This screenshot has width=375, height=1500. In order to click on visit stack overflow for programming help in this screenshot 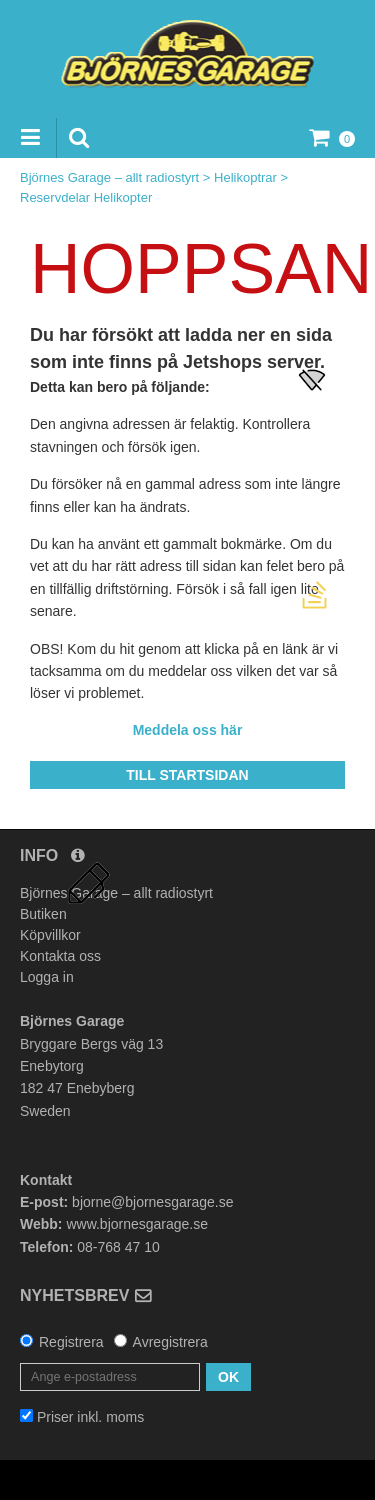, I will do `click(314, 595)`.